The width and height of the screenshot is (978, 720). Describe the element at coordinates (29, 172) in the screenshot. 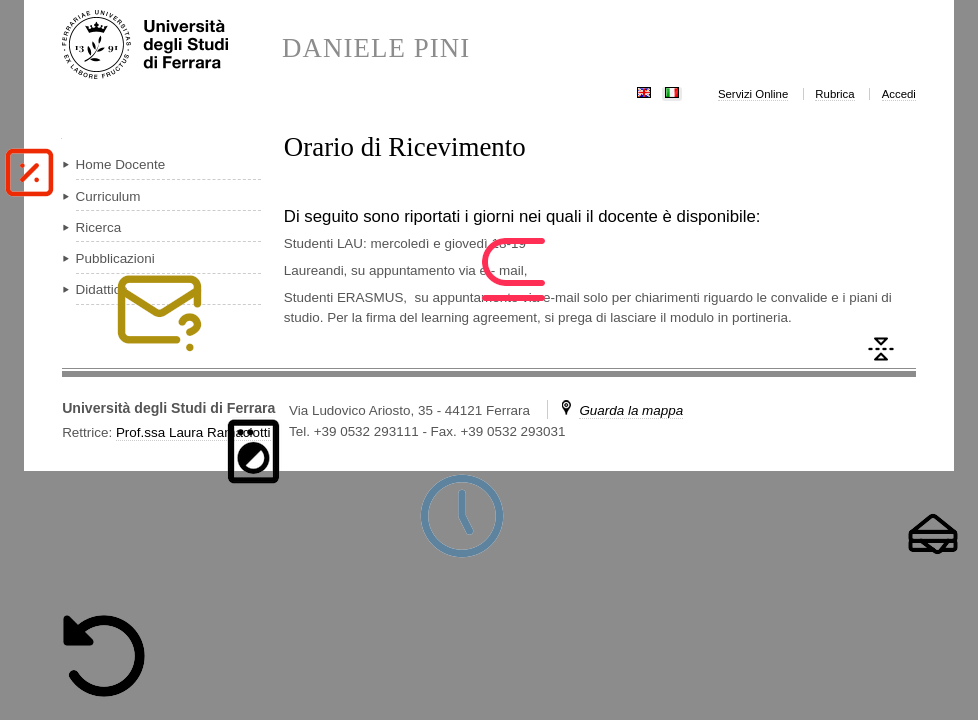

I see `view discount or percentage-based pricing` at that location.